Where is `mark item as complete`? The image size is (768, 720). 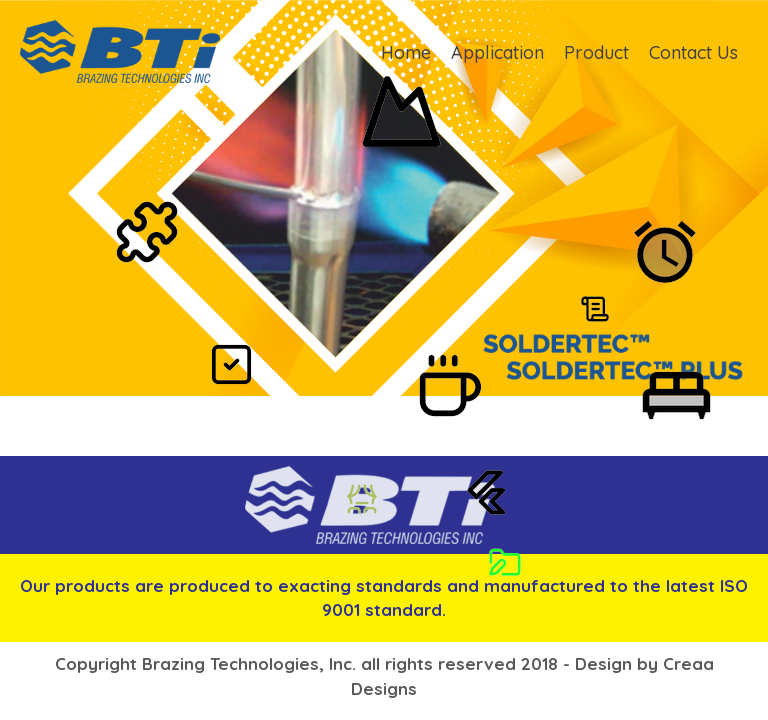 mark item as complete is located at coordinates (231, 364).